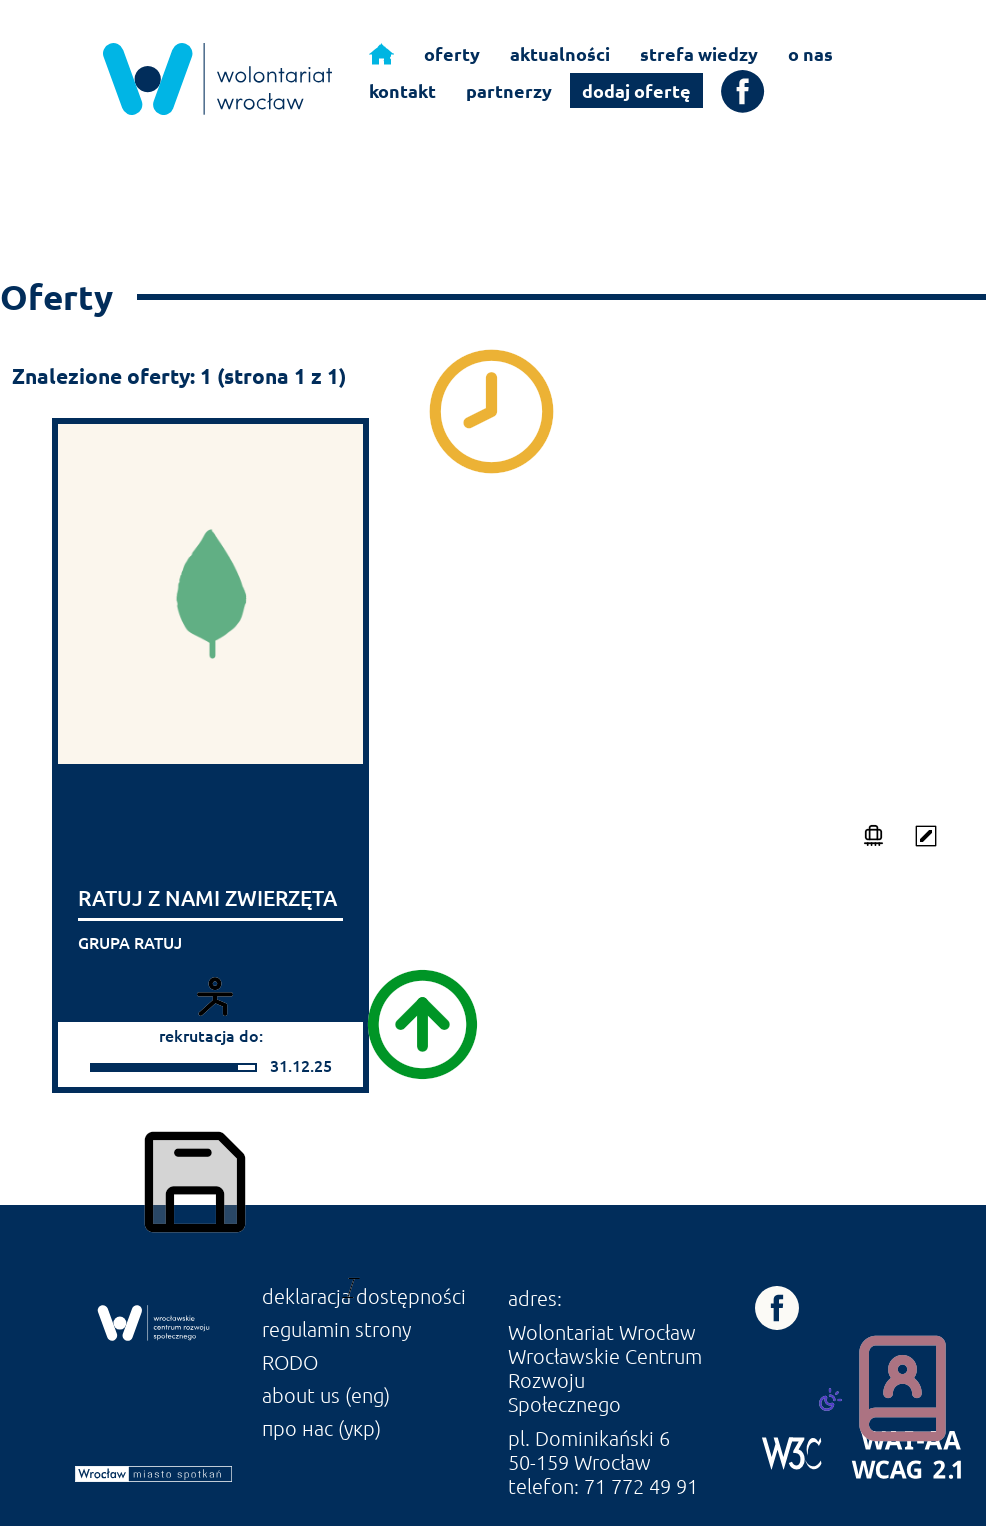 This screenshot has width=986, height=1526. Describe the element at coordinates (873, 835) in the screenshot. I see `track baggage claim status` at that location.